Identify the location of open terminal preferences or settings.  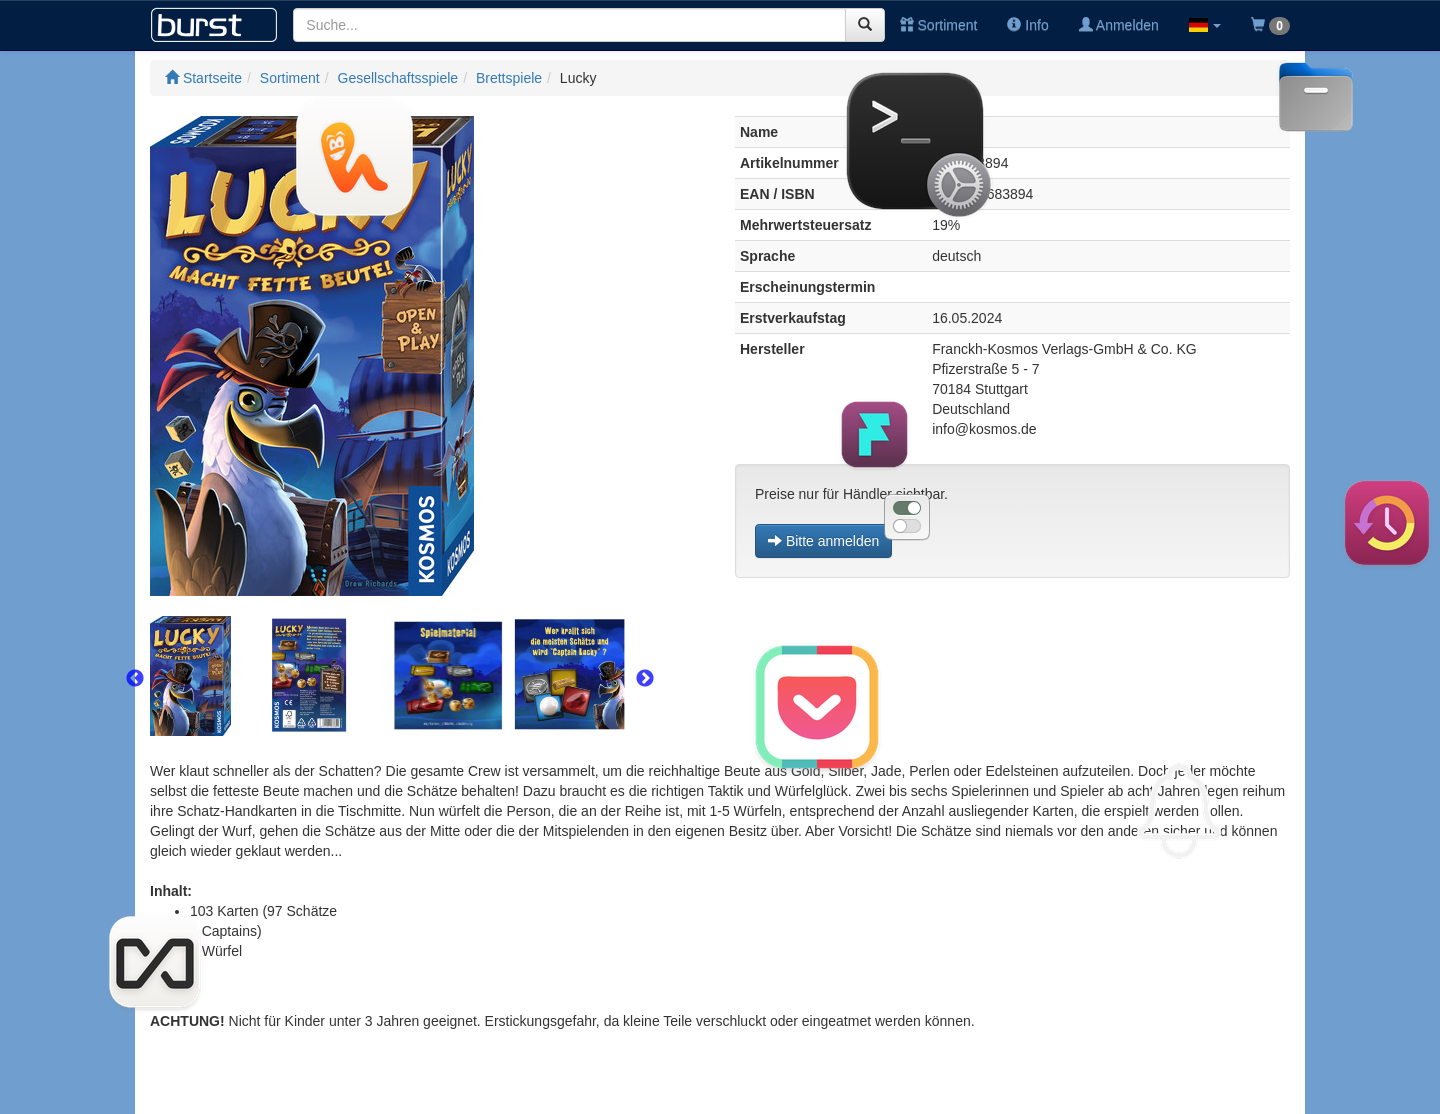
(915, 141).